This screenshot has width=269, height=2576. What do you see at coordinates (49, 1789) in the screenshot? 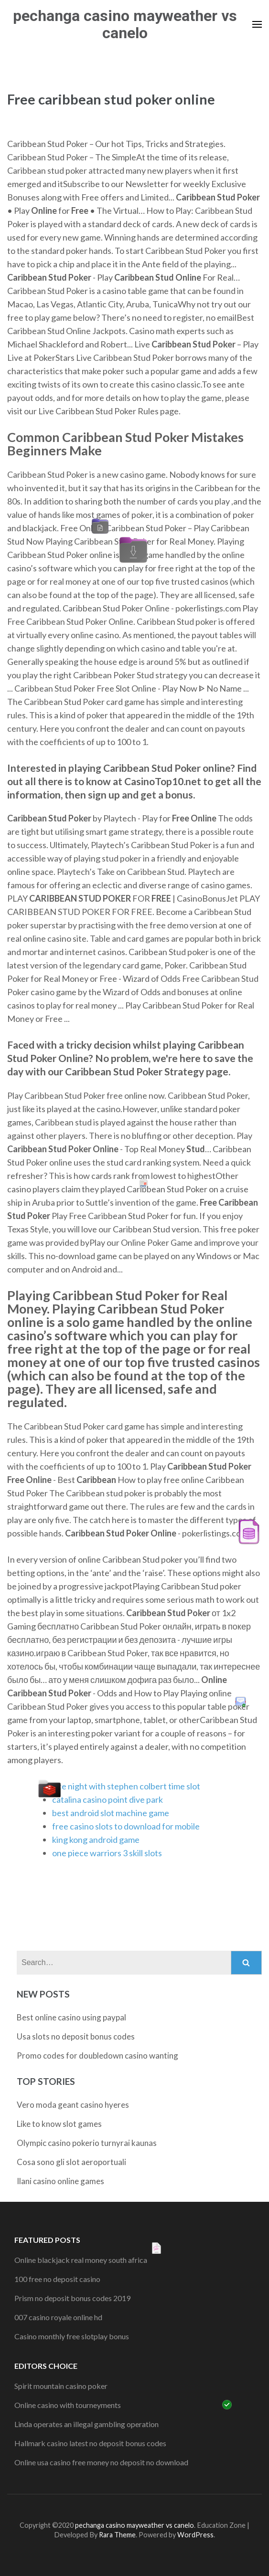
I see `open redis database project folder` at bounding box center [49, 1789].